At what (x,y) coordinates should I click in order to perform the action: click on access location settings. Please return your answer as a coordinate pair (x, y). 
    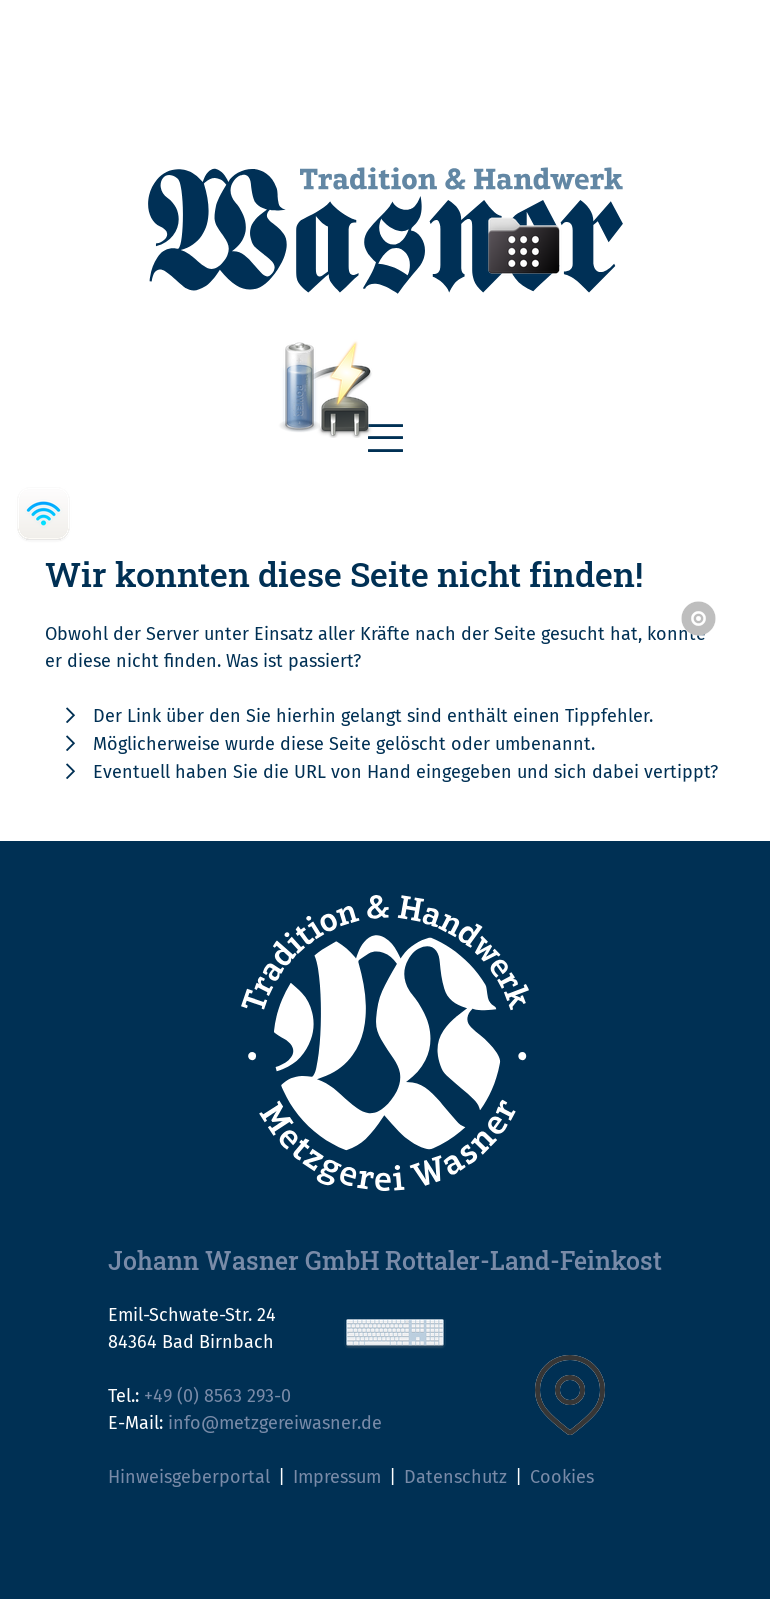
    Looking at the image, I should click on (570, 1395).